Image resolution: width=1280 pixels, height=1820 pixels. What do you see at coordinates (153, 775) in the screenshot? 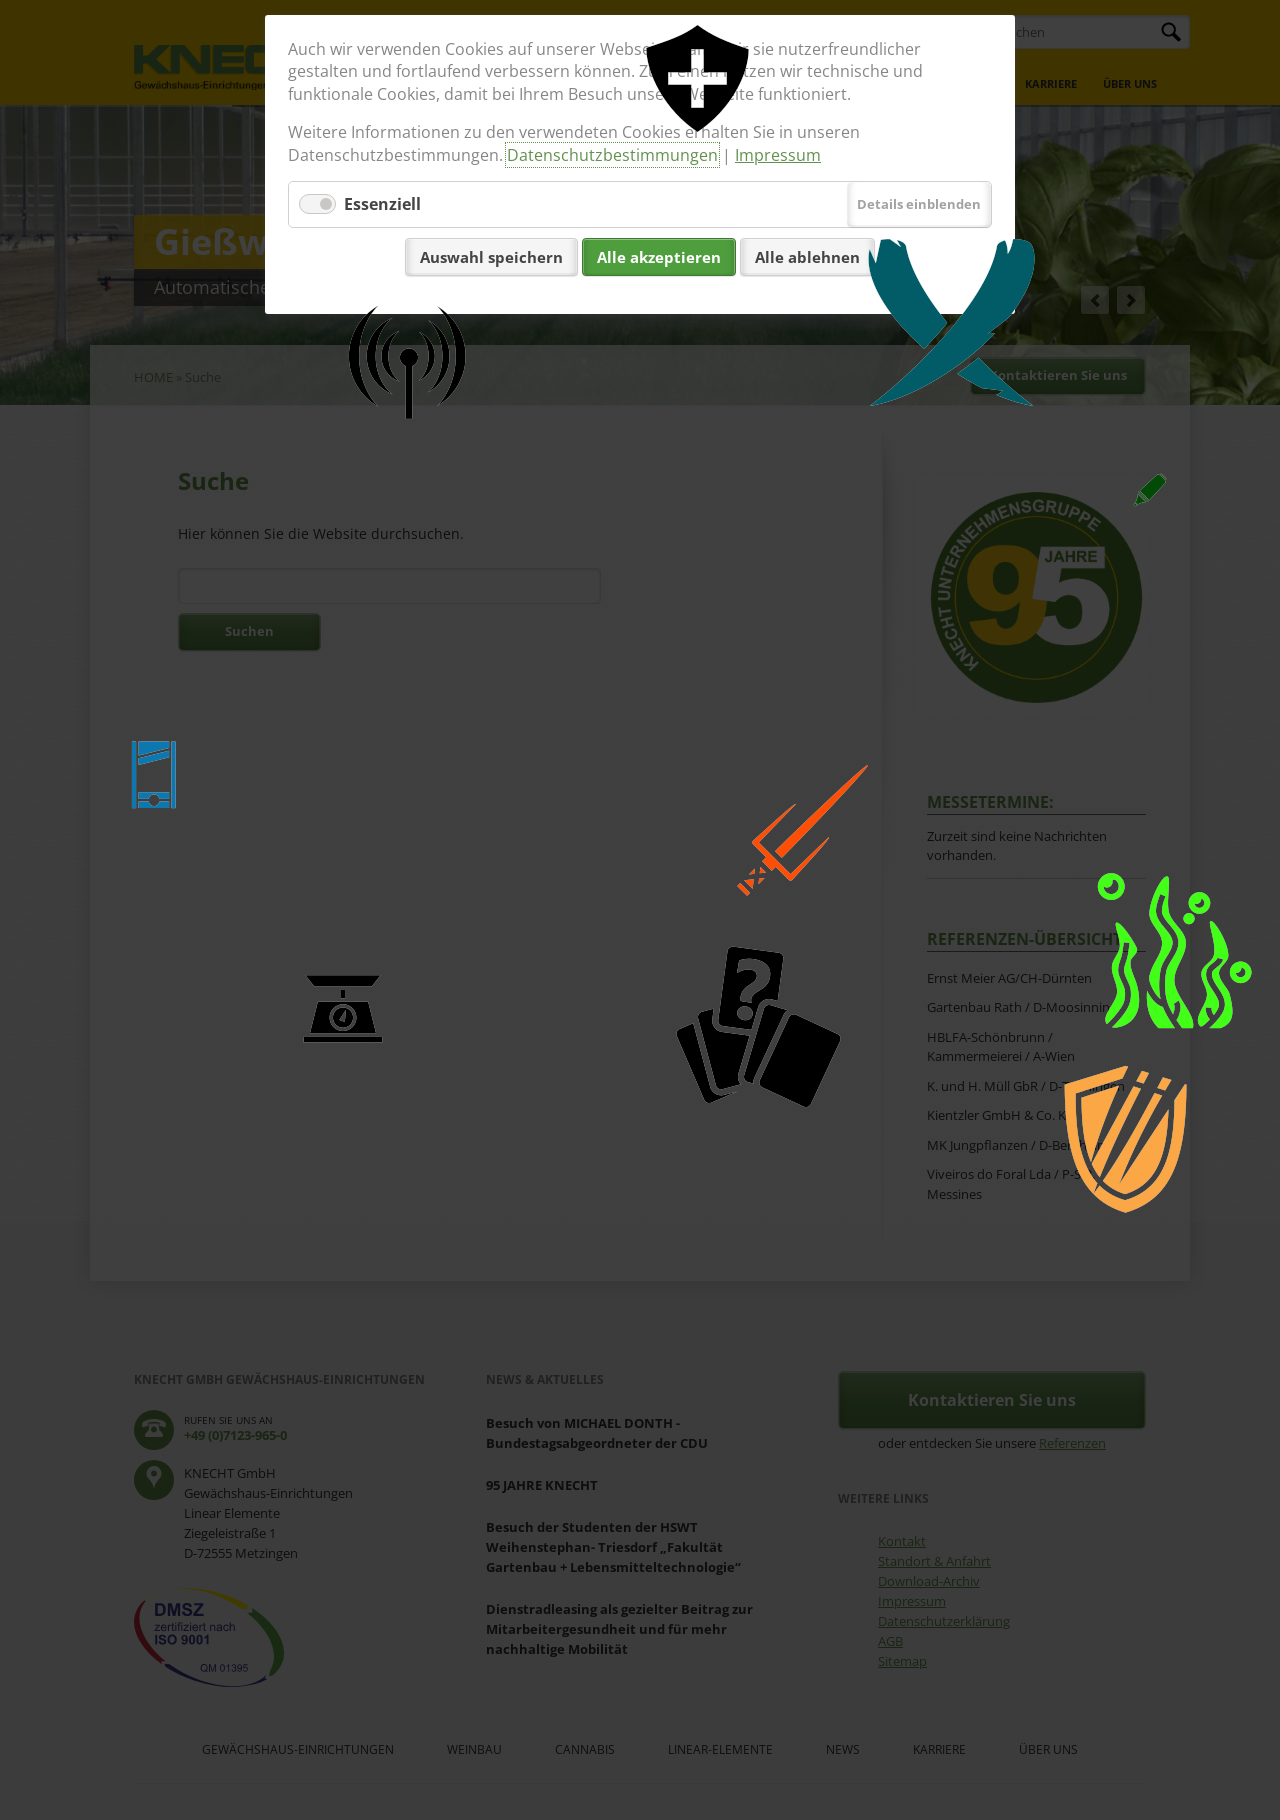
I see `execute or delete an item permanently` at bounding box center [153, 775].